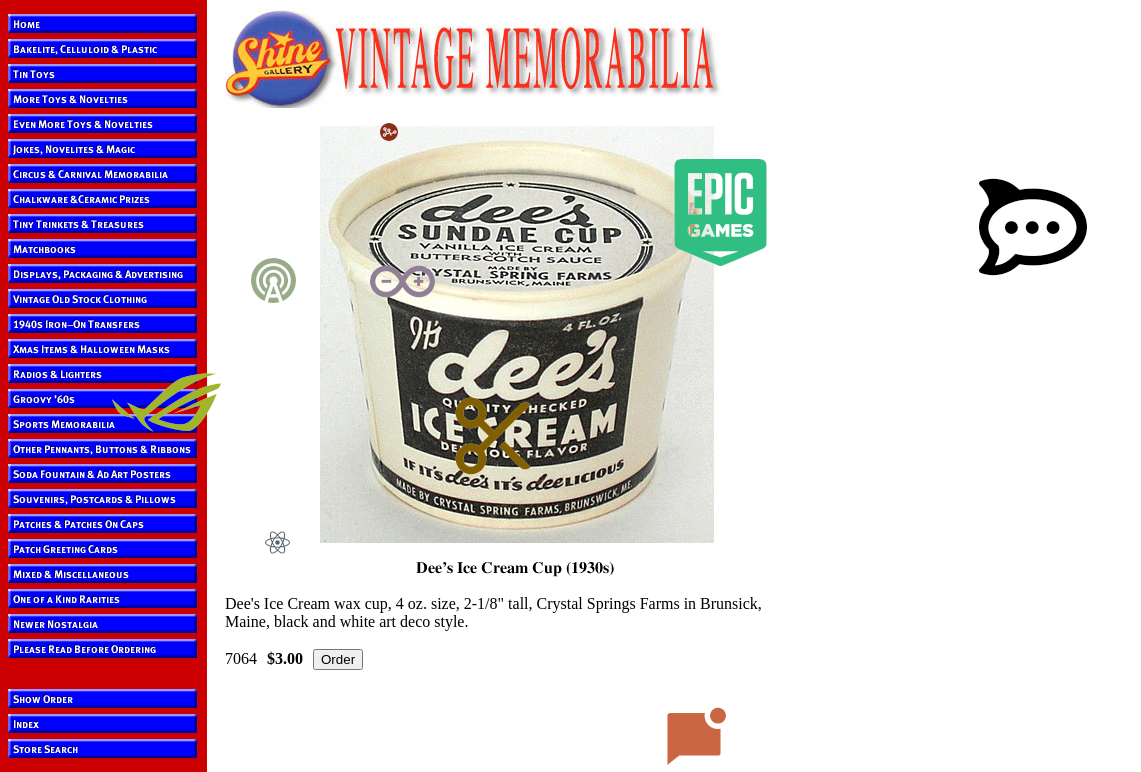 The height and width of the screenshot is (772, 1141). I want to click on open the Epic Games launcher, so click(720, 212).